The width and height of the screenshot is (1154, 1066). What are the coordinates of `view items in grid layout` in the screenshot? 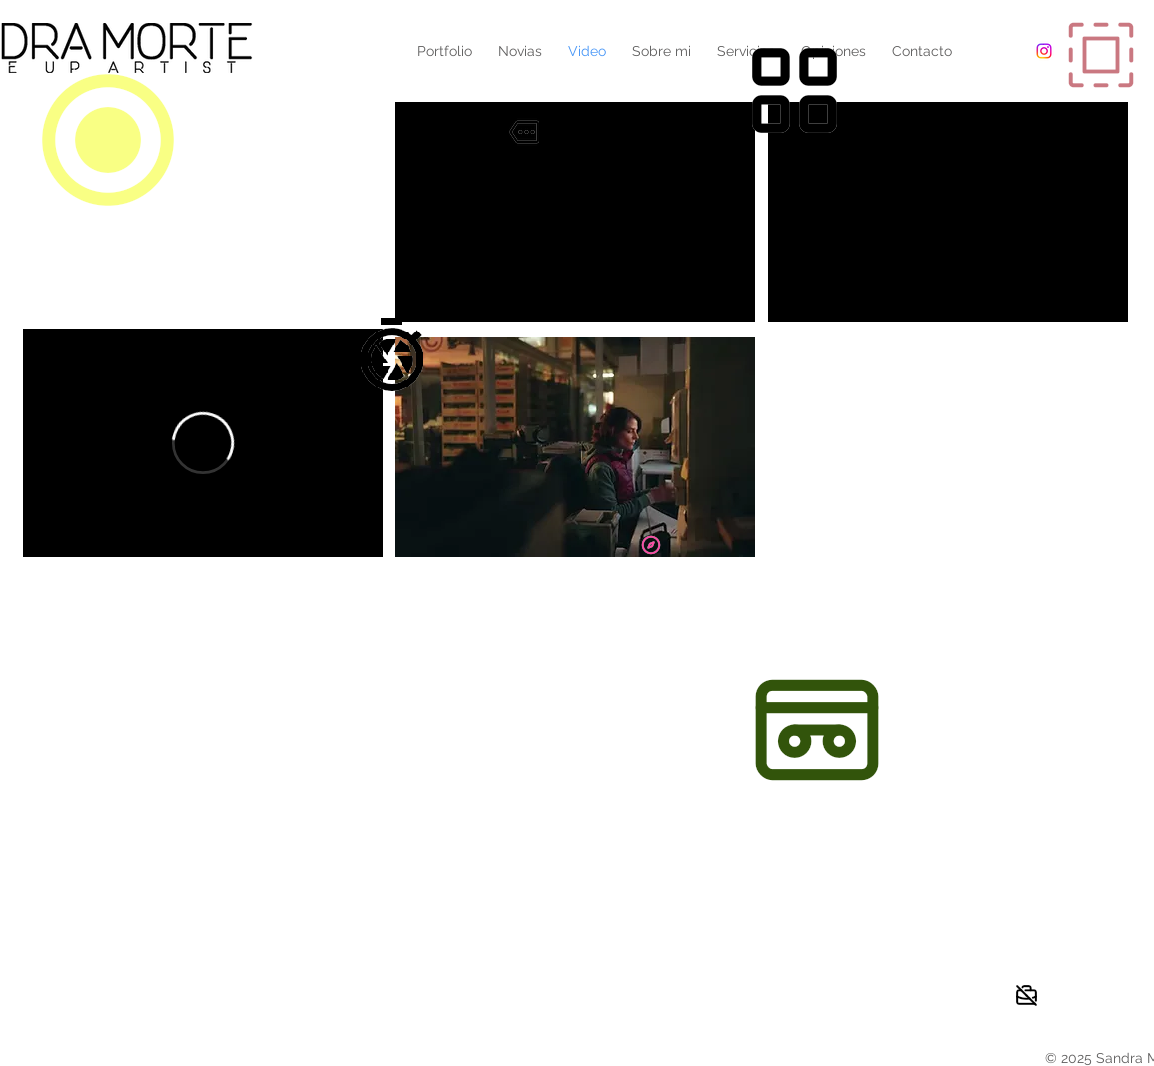 It's located at (794, 90).